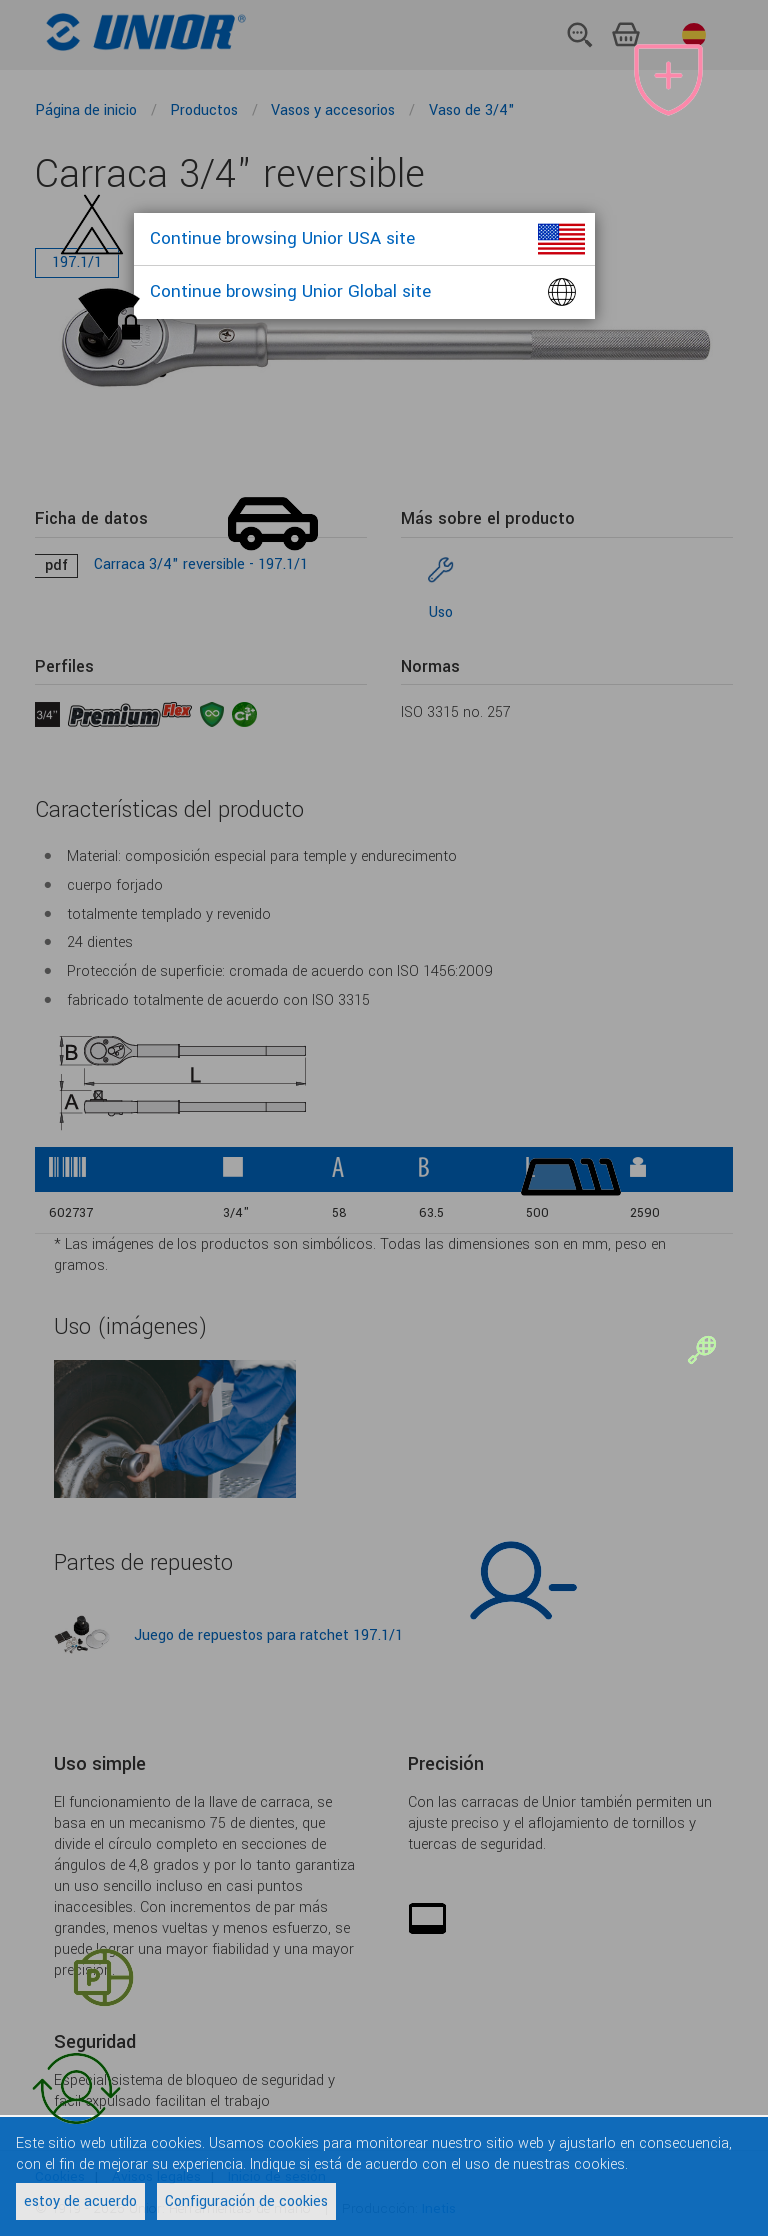 Image resolution: width=768 pixels, height=2236 pixels. I want to click on remove a user or contact, so click(520, 1584).